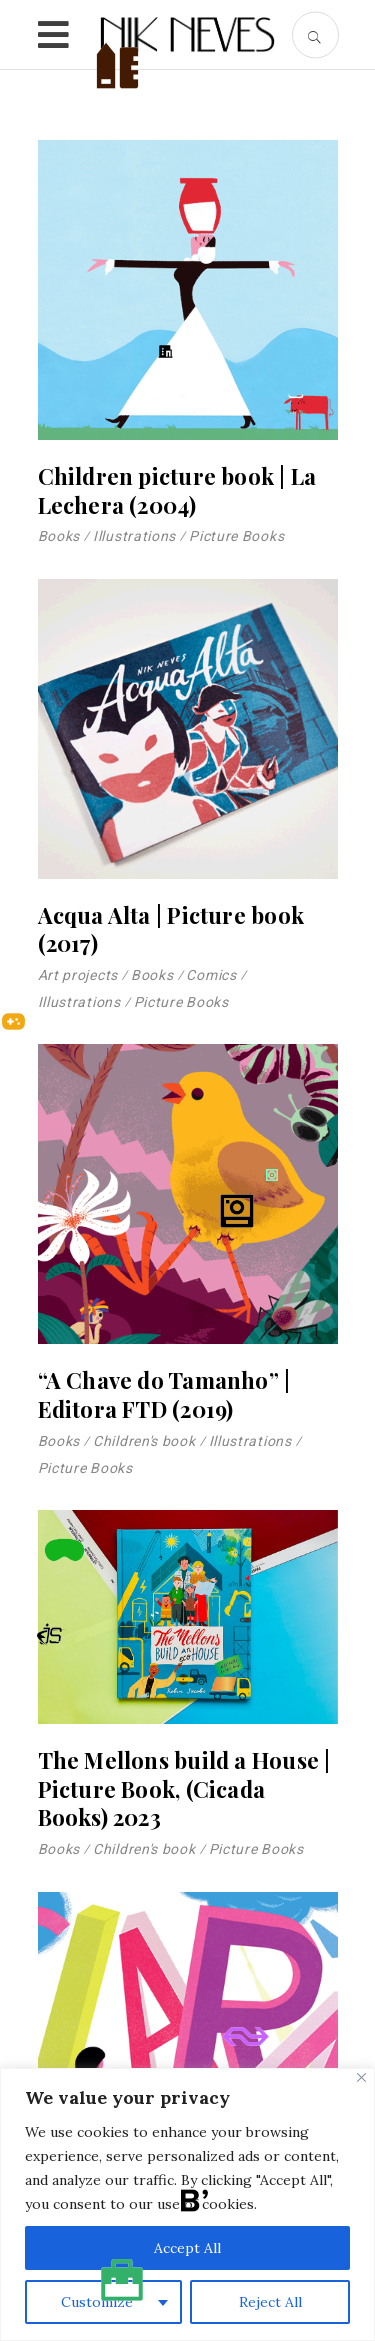 This screenshot has width=375, height=2341. What do you see at coordinates (245, 2036) in the screenshot?
I see `open the Nederlandse Spoorwegen (NS) Dutch railways app` at bounding box center [245, 2036].